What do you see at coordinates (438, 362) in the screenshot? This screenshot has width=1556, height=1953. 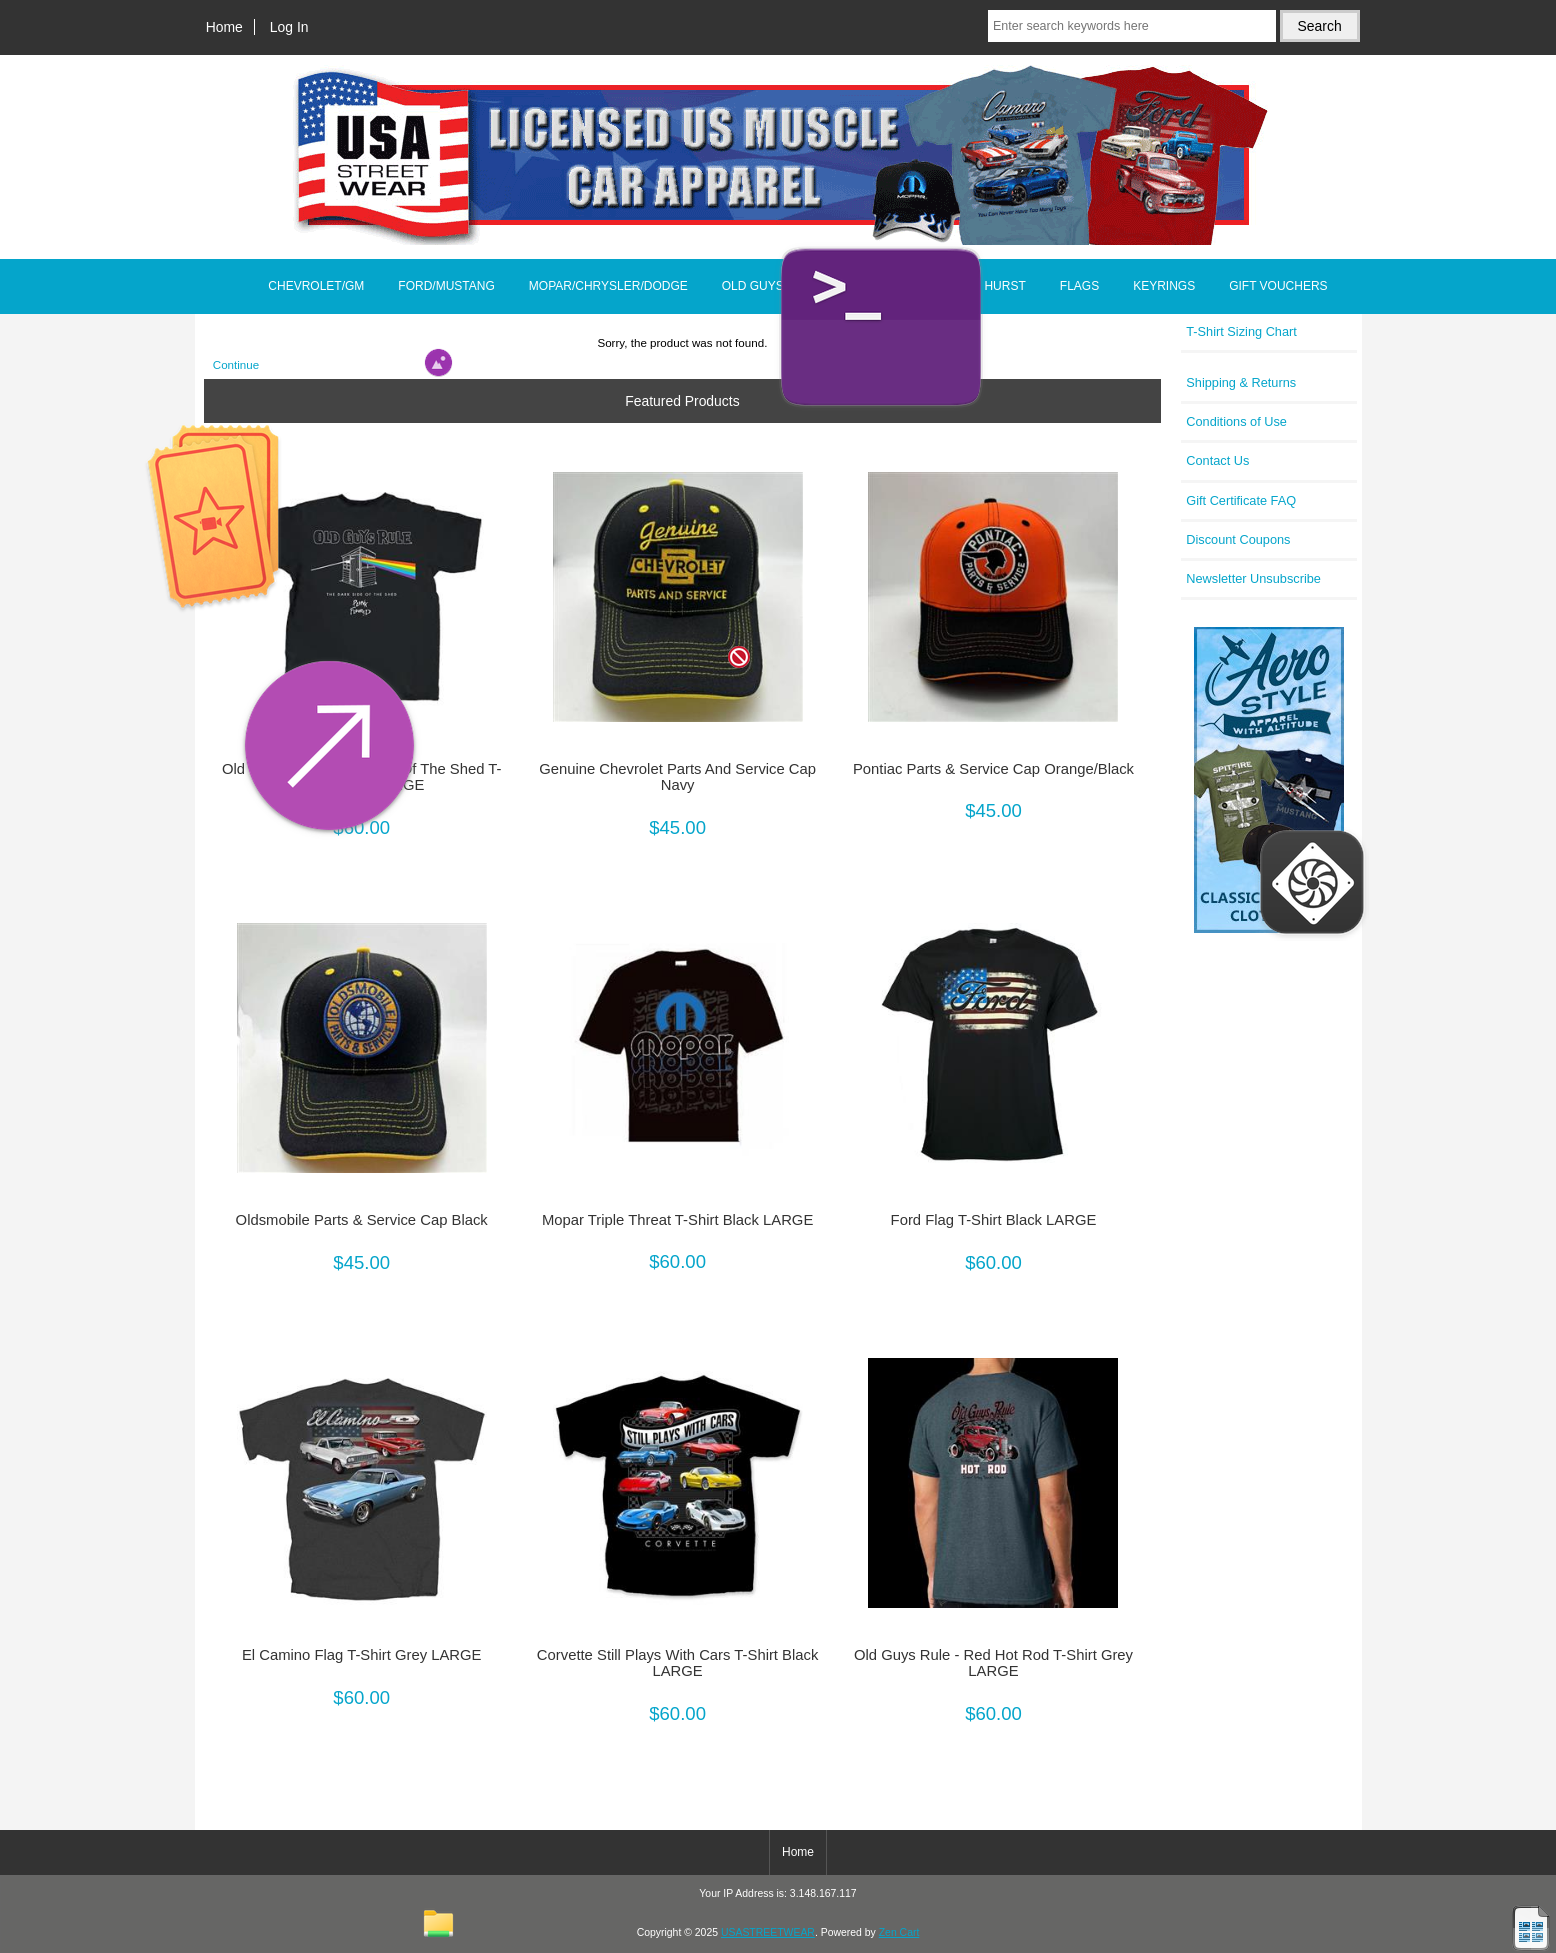 I see `indicates photo or image content` at bounding box center [438, 362].